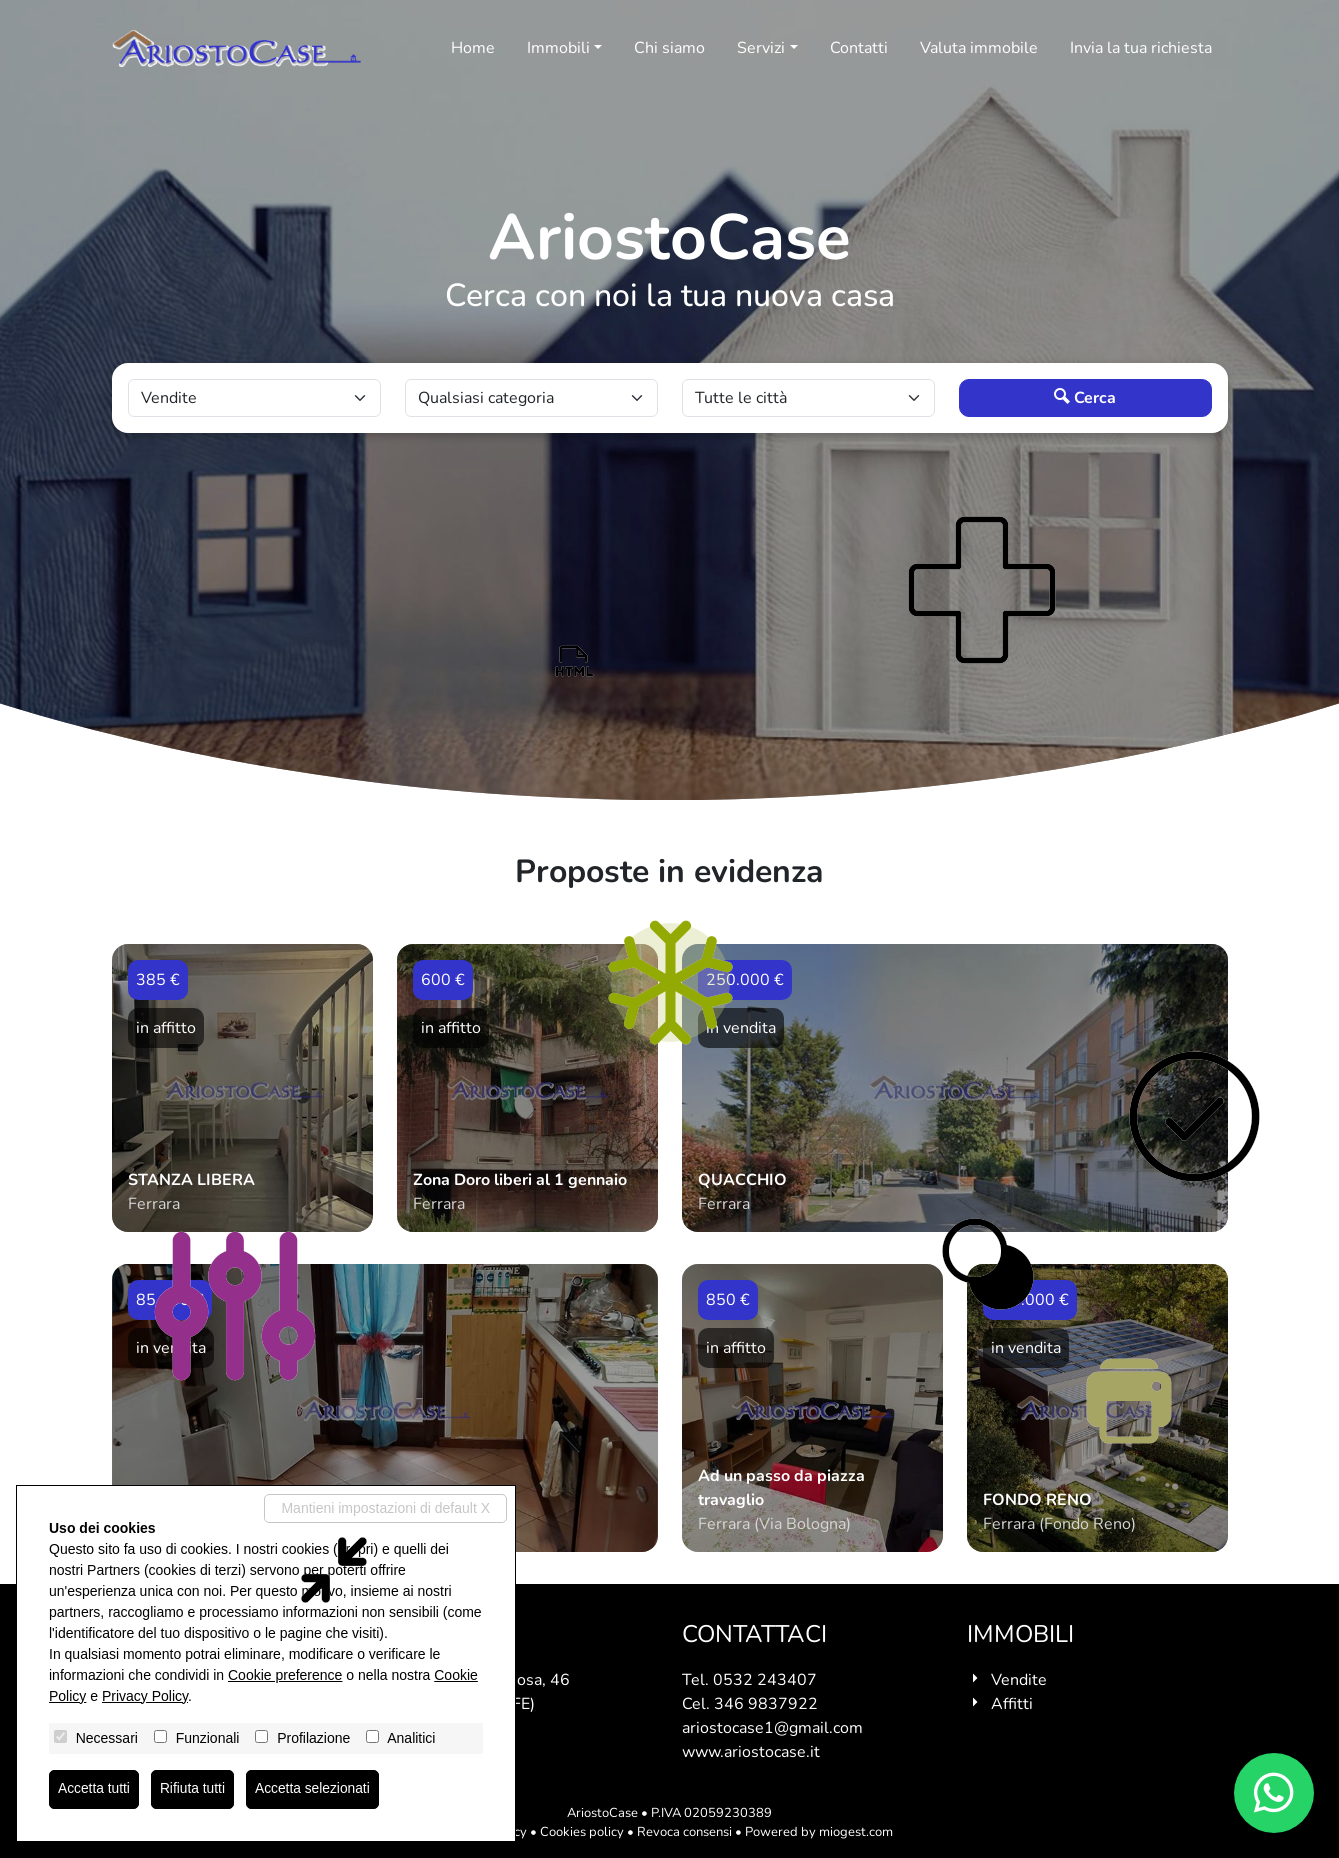 This screenshot has width=1339, height=1858. I want to click on subtract or remove a layer, so click(988, 1264).